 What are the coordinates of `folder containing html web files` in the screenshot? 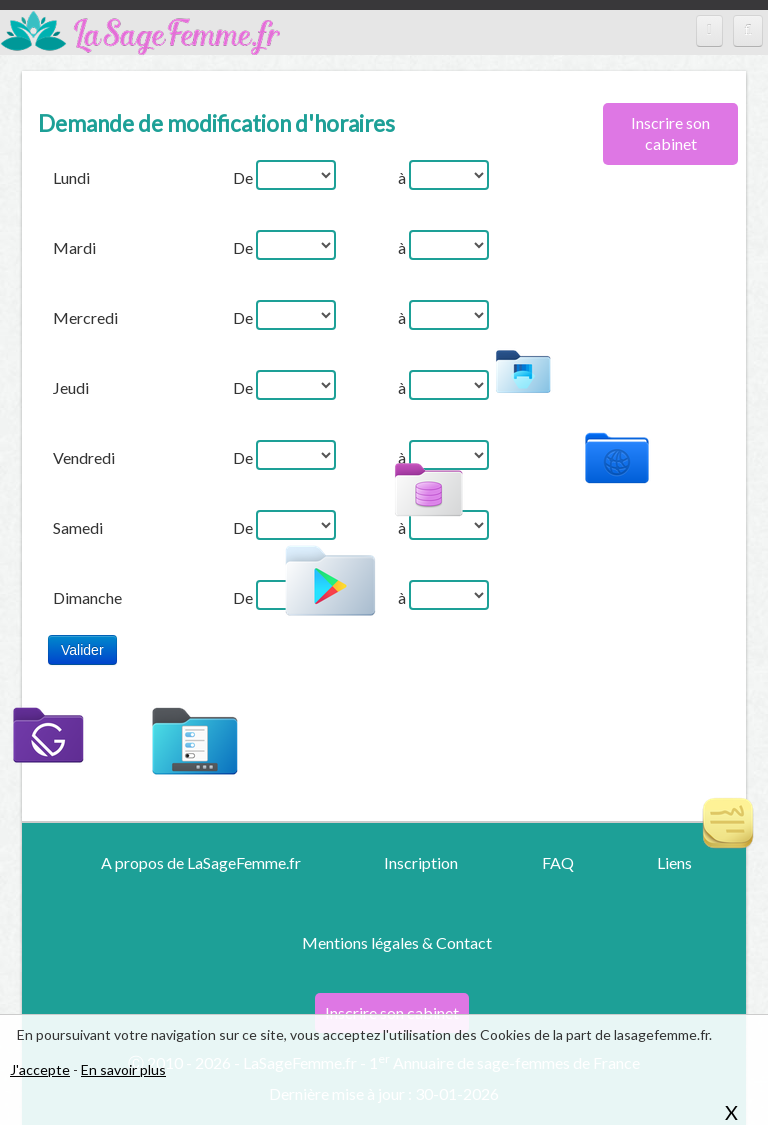 It's located at (617, 458).